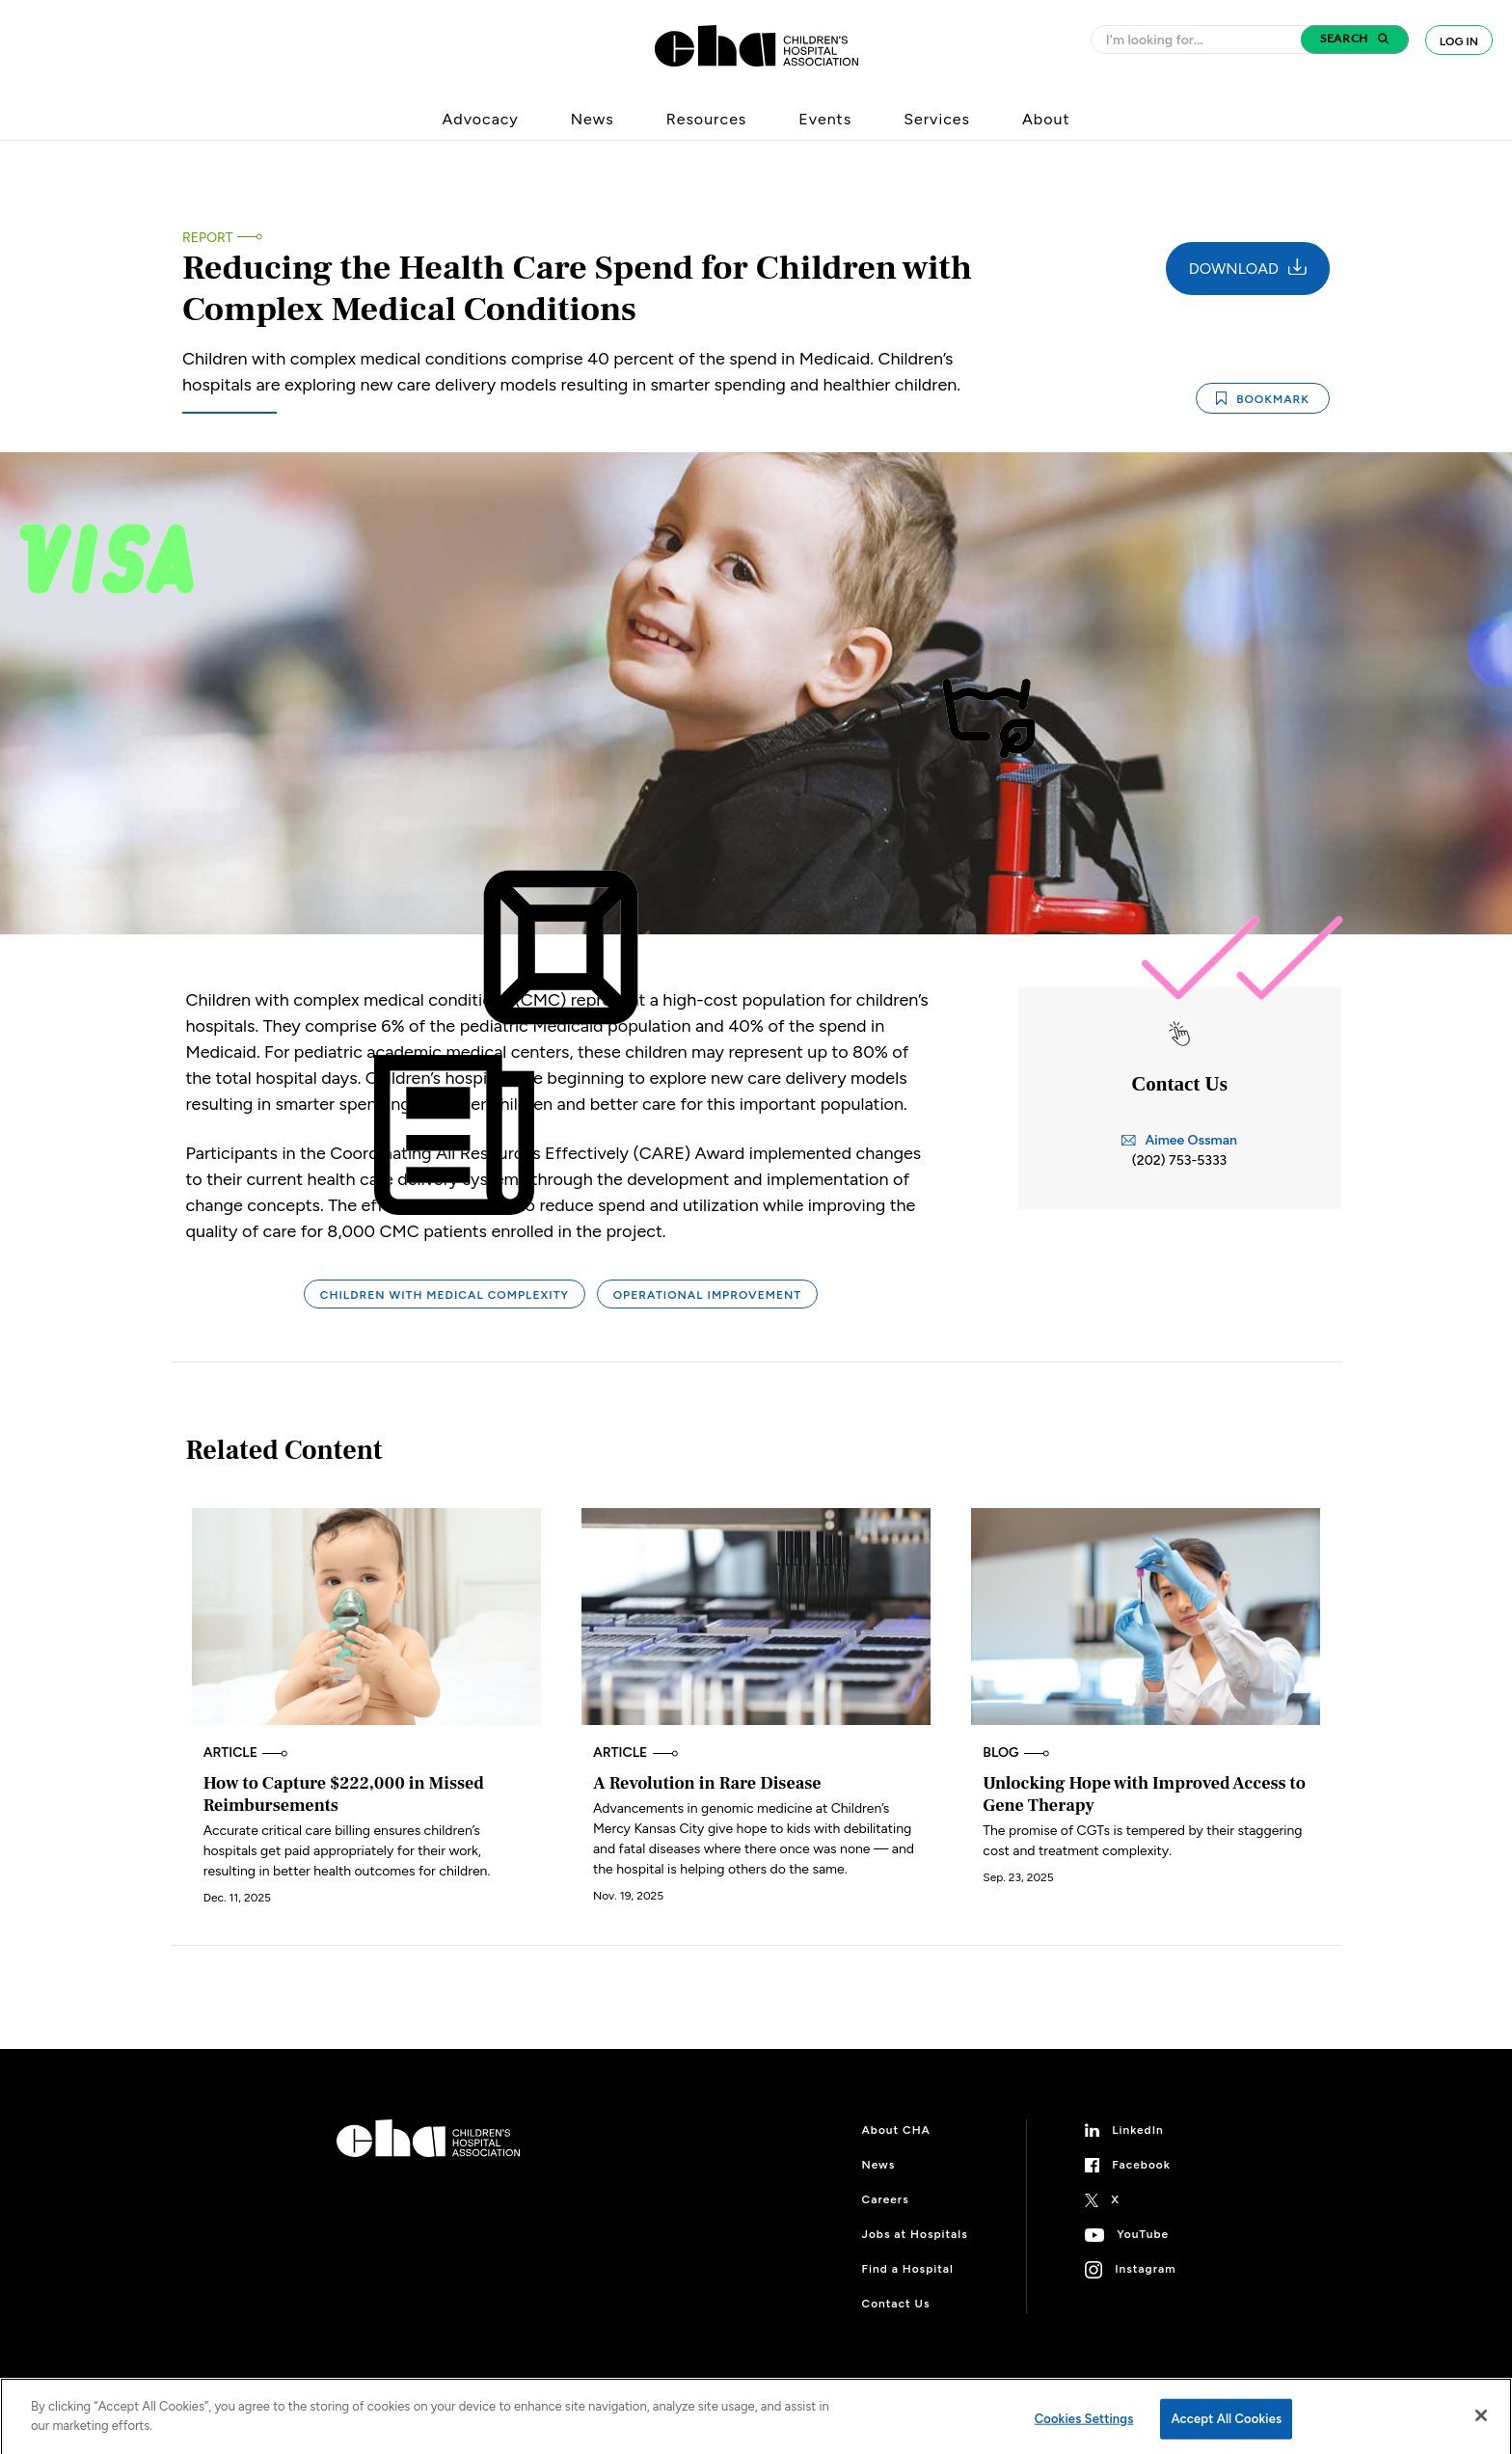 The image size is (1512, 2454). I want to click on select eco-friendly wash cycle, so click(986, 710).